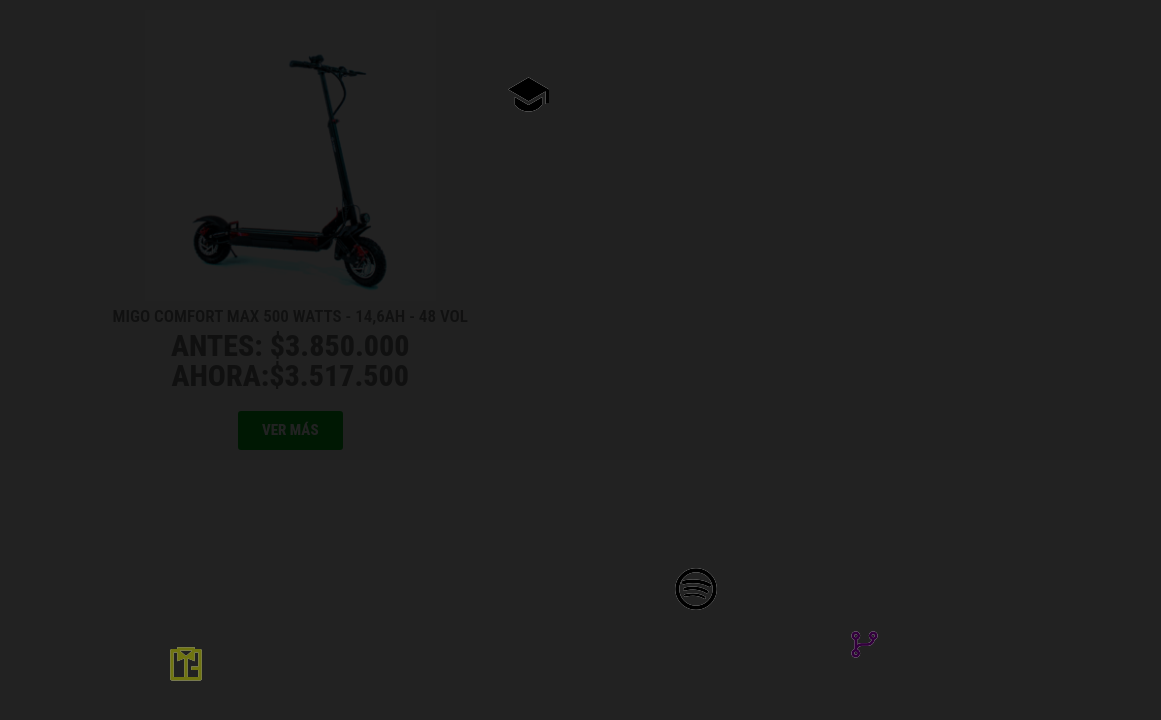 The height and width of the screenshot is (720, 1161). What do you see at coordinates (528, 94) in the screenshot?
I see `access educational content or courses` at bounding box center [528, 94].